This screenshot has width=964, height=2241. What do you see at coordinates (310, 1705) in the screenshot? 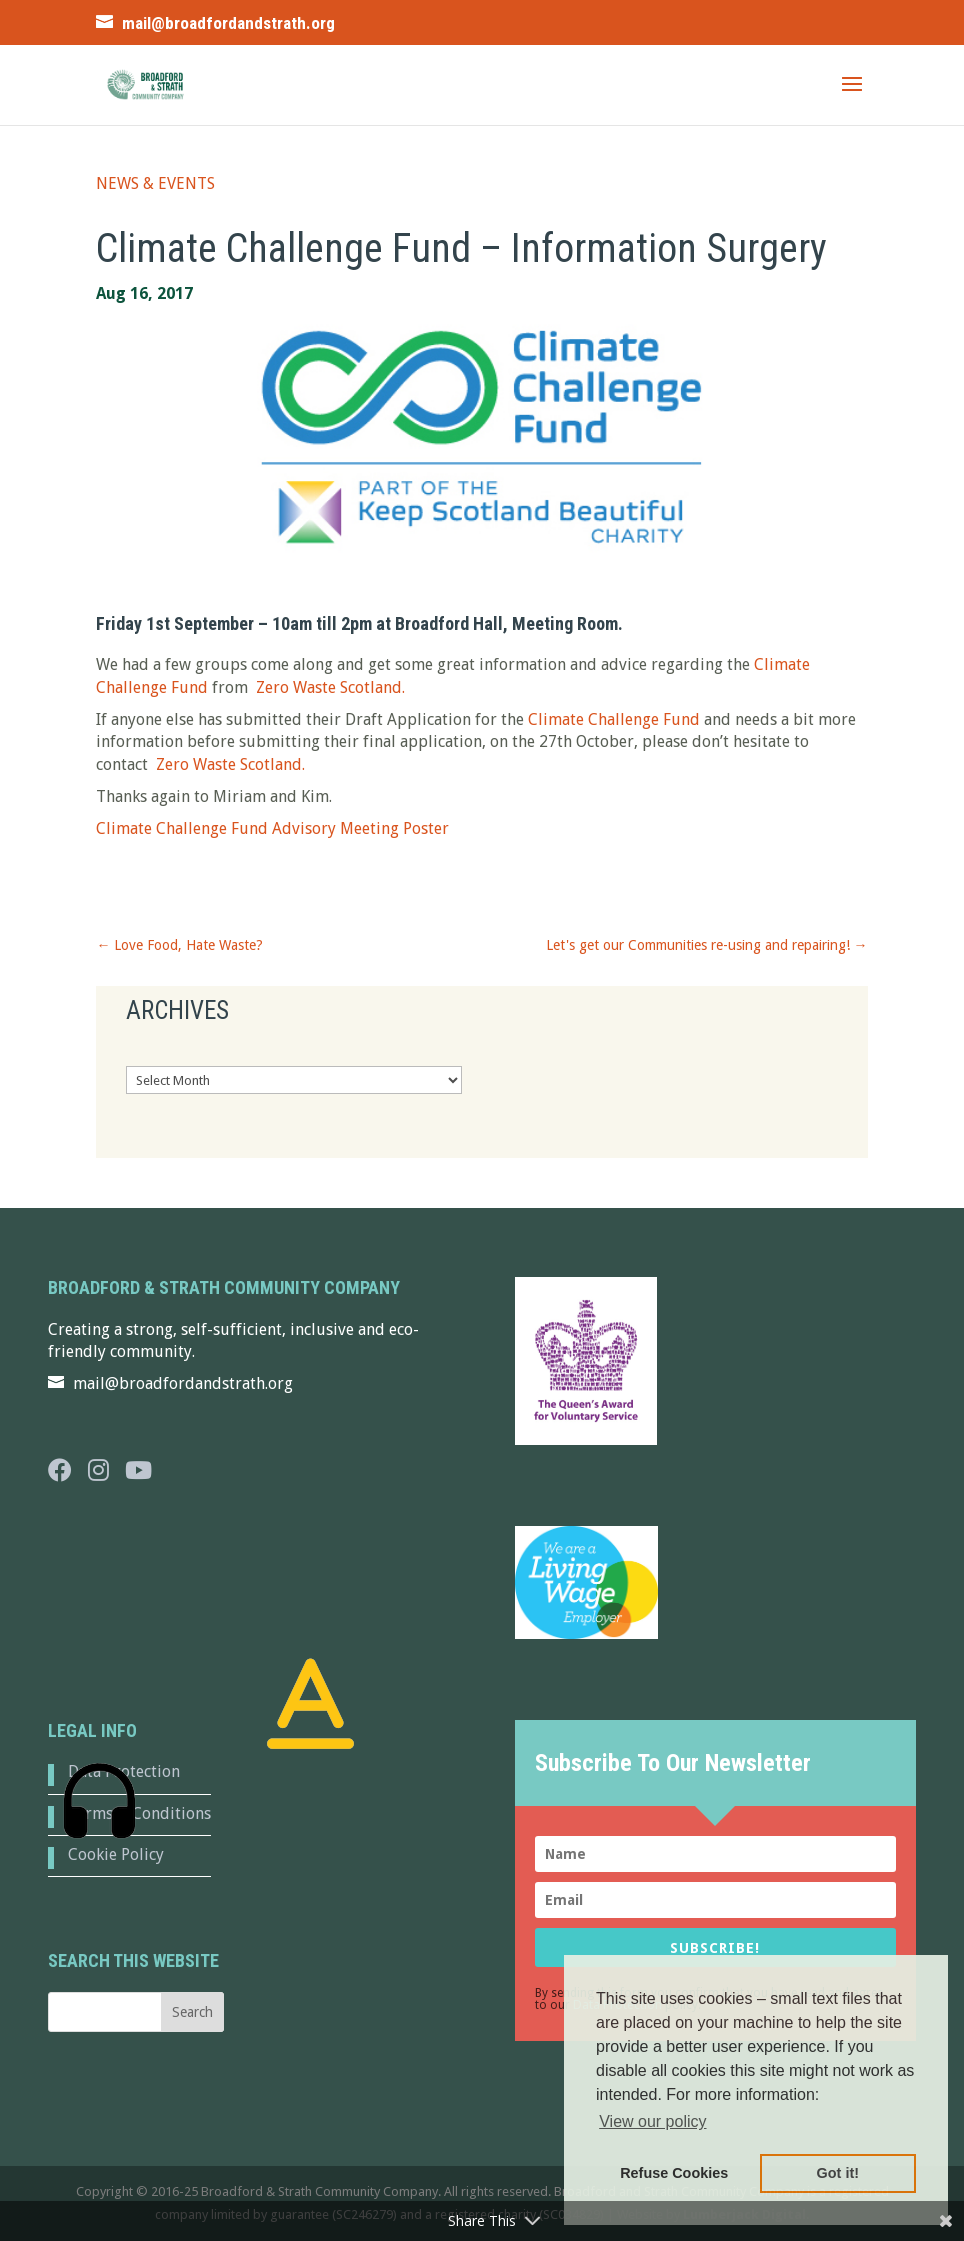
I see `apply underline formatting to text` at bounding box center [310, 1705].